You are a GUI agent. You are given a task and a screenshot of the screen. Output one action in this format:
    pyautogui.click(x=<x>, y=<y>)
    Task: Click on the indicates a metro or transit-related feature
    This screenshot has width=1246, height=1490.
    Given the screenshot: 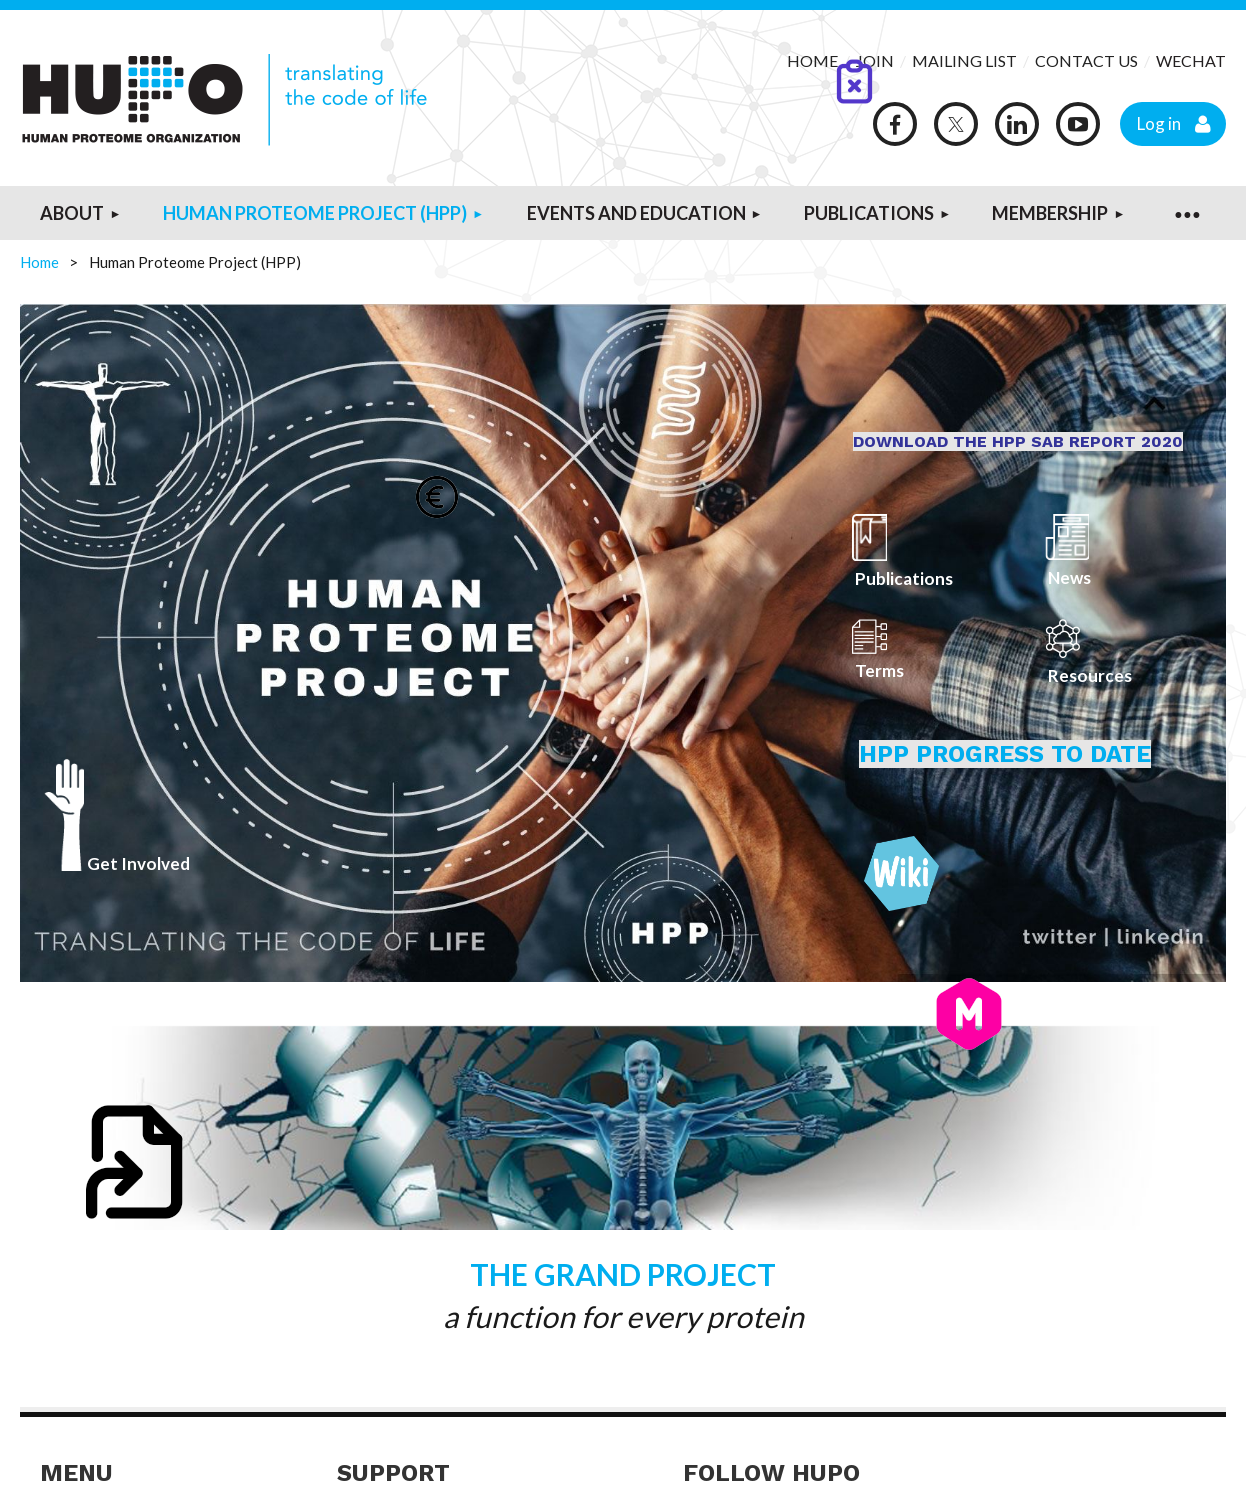 What is the action you would take?
    pyautogui.click(x=969, y=1014)
    